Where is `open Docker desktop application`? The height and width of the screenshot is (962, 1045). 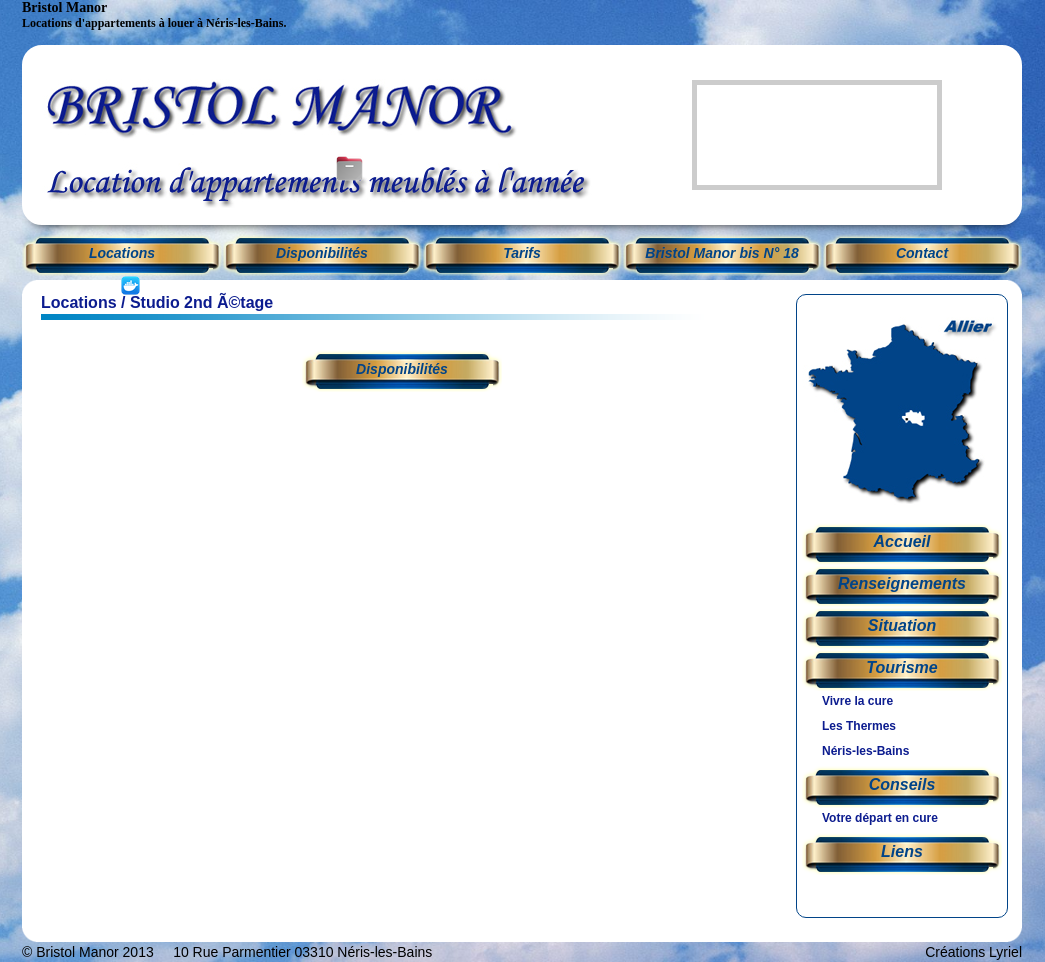 open Docker desktop application is located at coordinates (130, 285).